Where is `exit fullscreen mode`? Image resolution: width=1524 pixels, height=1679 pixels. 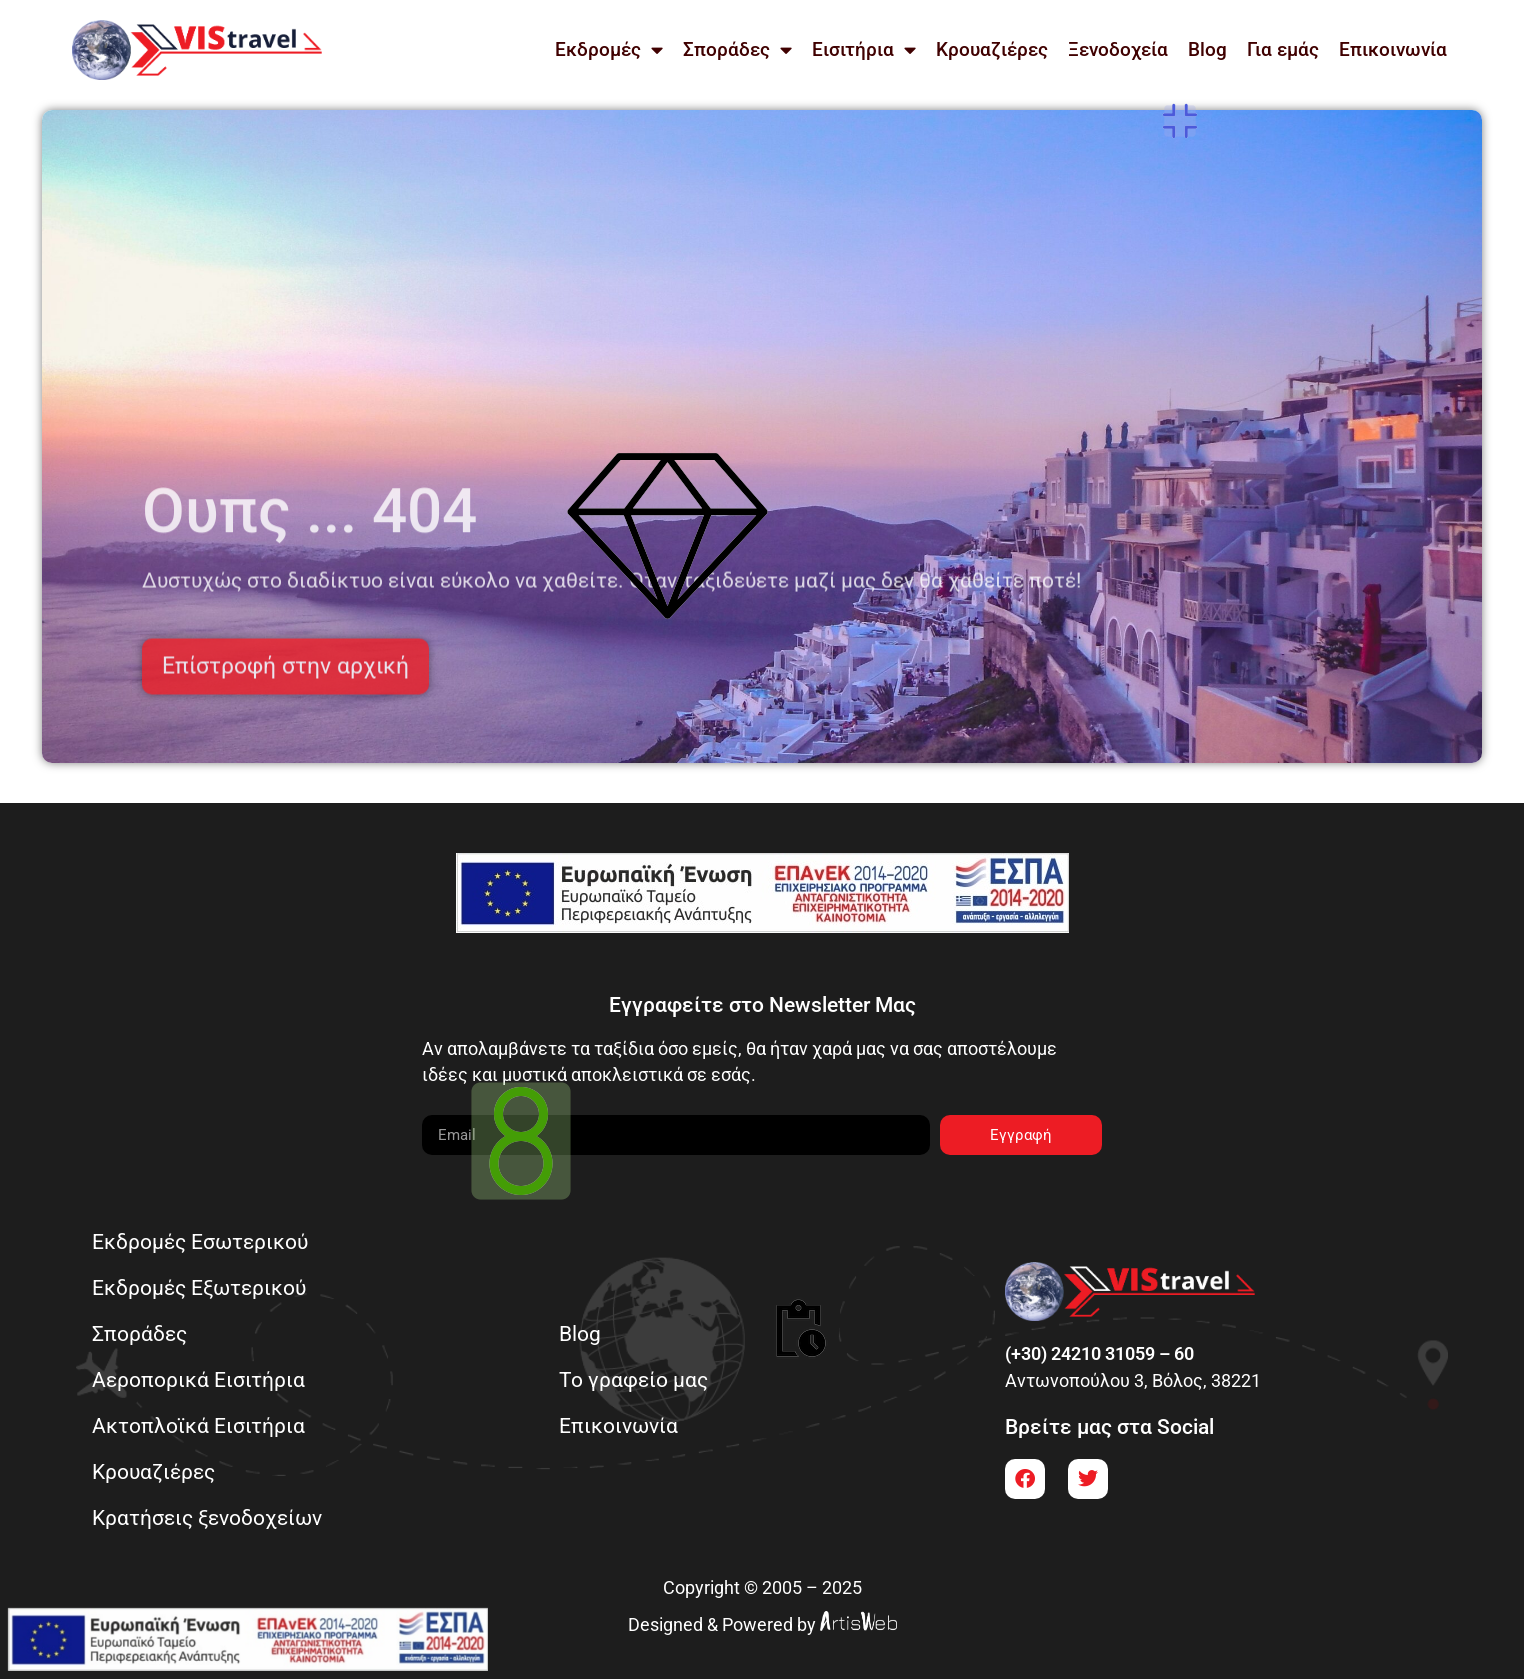 exit fullscreen mode is located at coordinates (1180, 121).